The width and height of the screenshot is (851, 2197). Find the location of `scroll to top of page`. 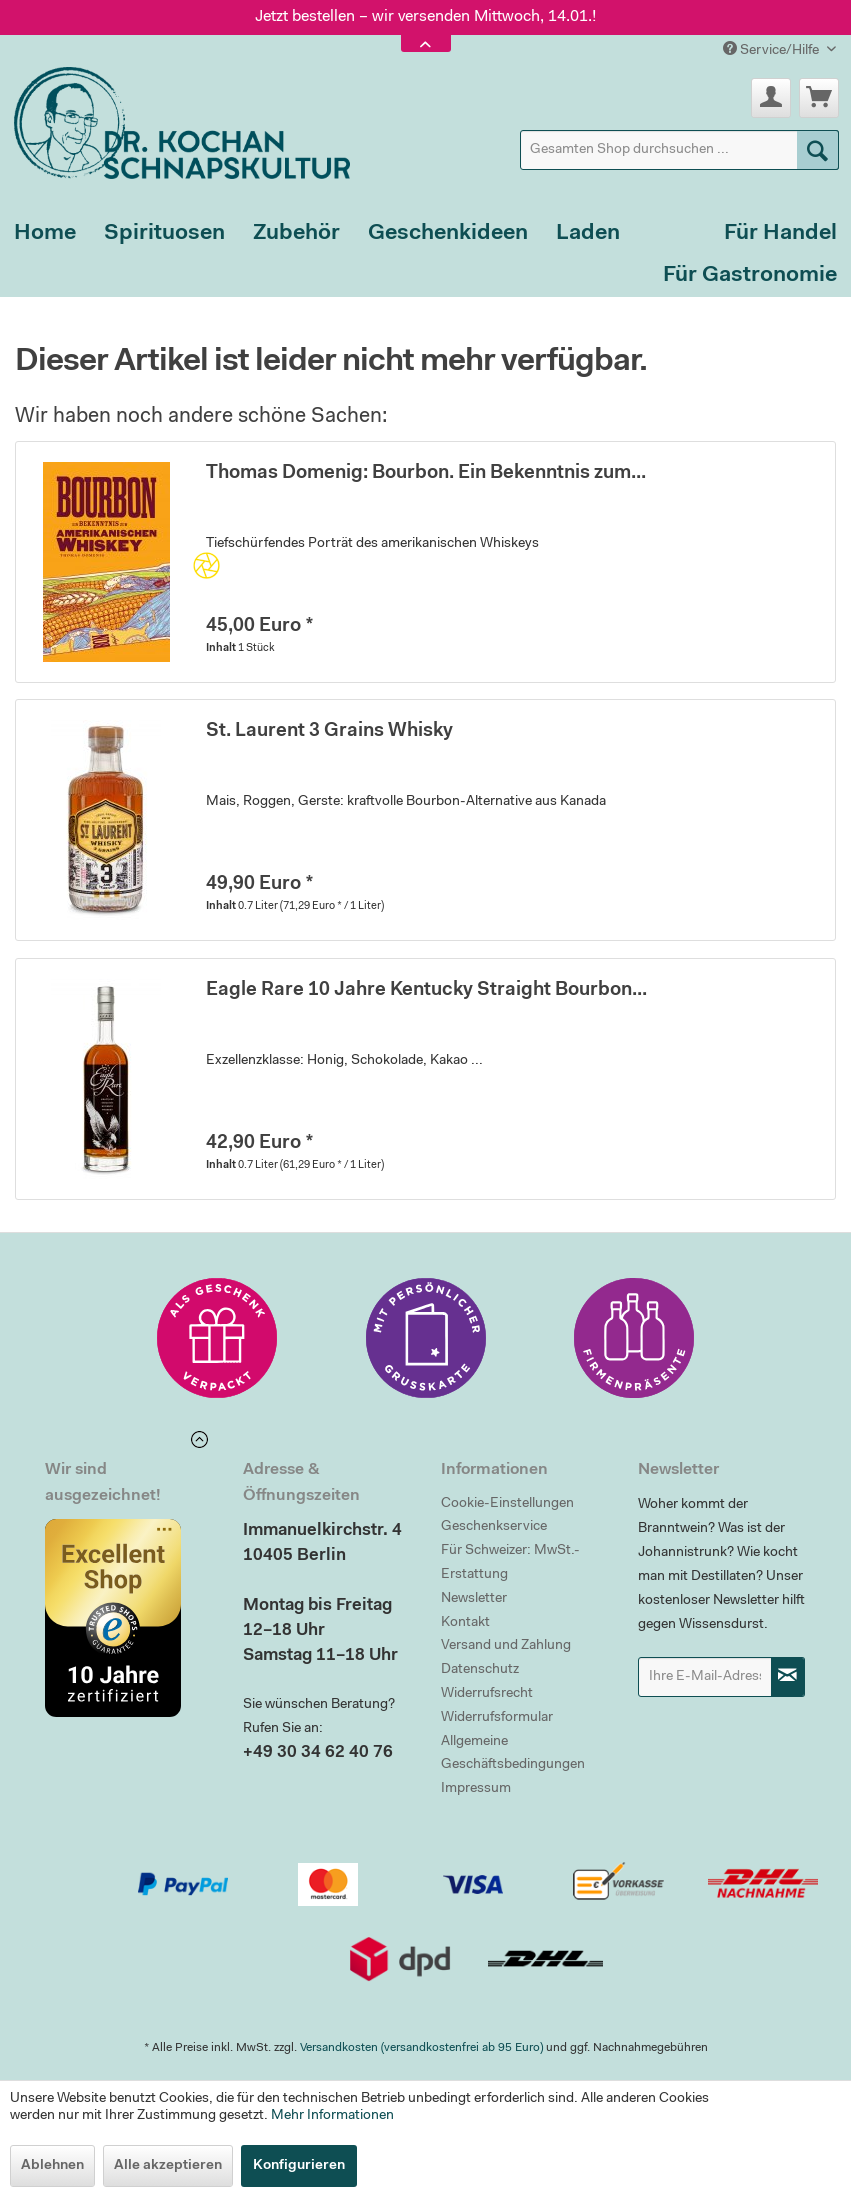

scroll to top of page is located at coordinates (199, 1439).